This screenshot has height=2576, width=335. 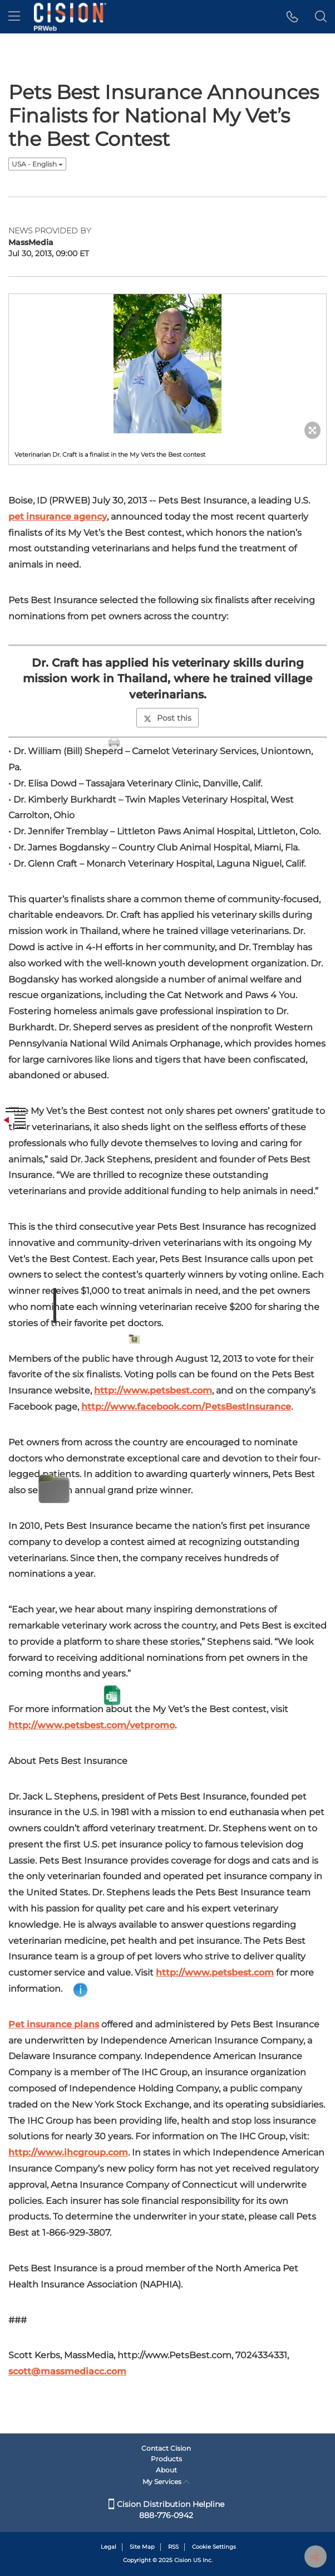 What do you see at coordinates (54, 1489) in the screenshot?
I see `open a folder to view its contents` at bounding box center [54, 1489].